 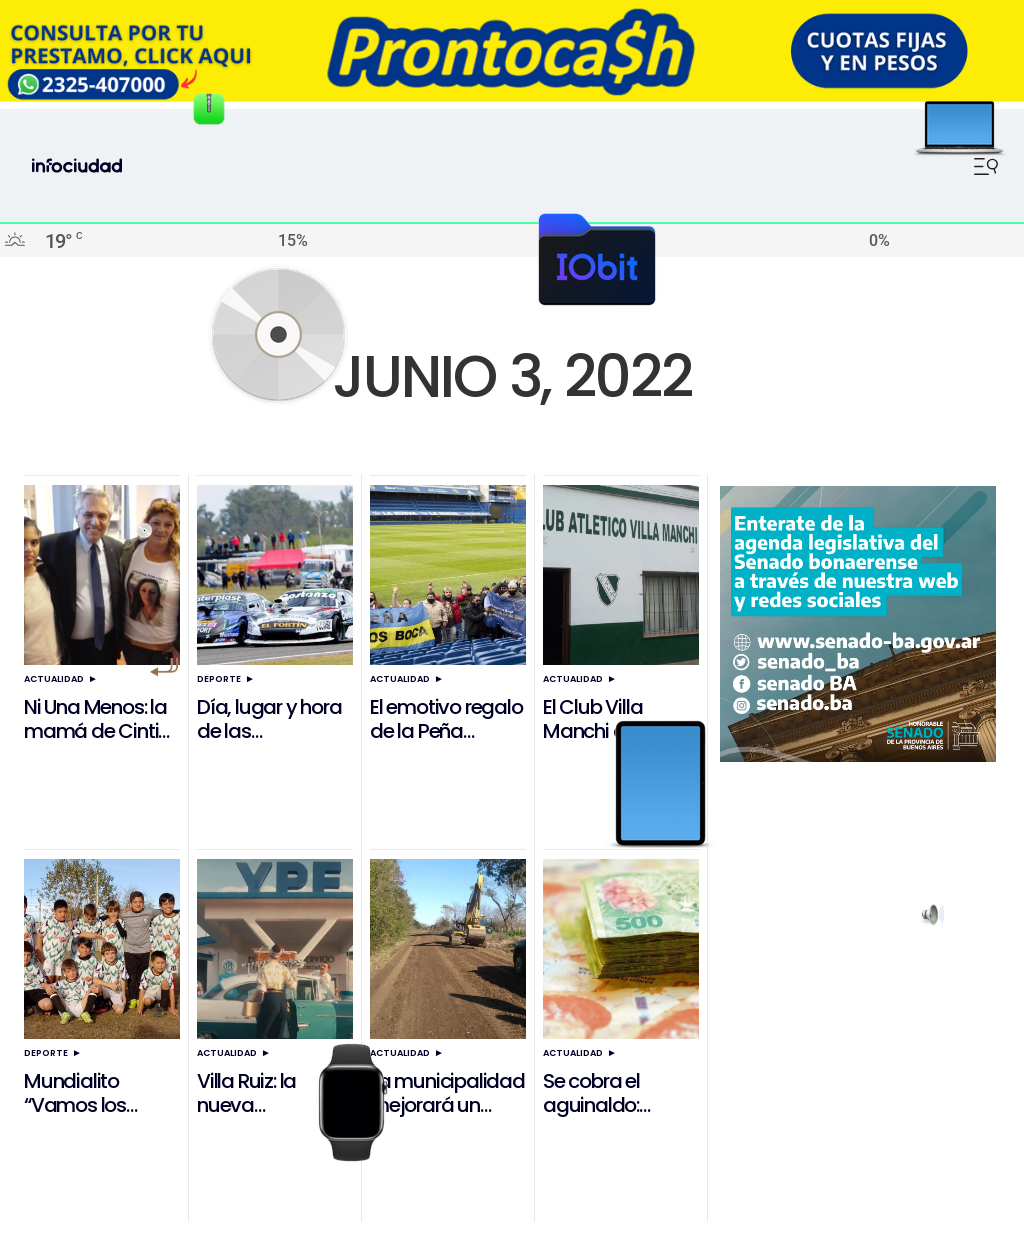 What do you see at coordinates (144, 530) in the screenshot?
I see `indicates a rewritable CD drive or disc` at bounding box center [144, 530].